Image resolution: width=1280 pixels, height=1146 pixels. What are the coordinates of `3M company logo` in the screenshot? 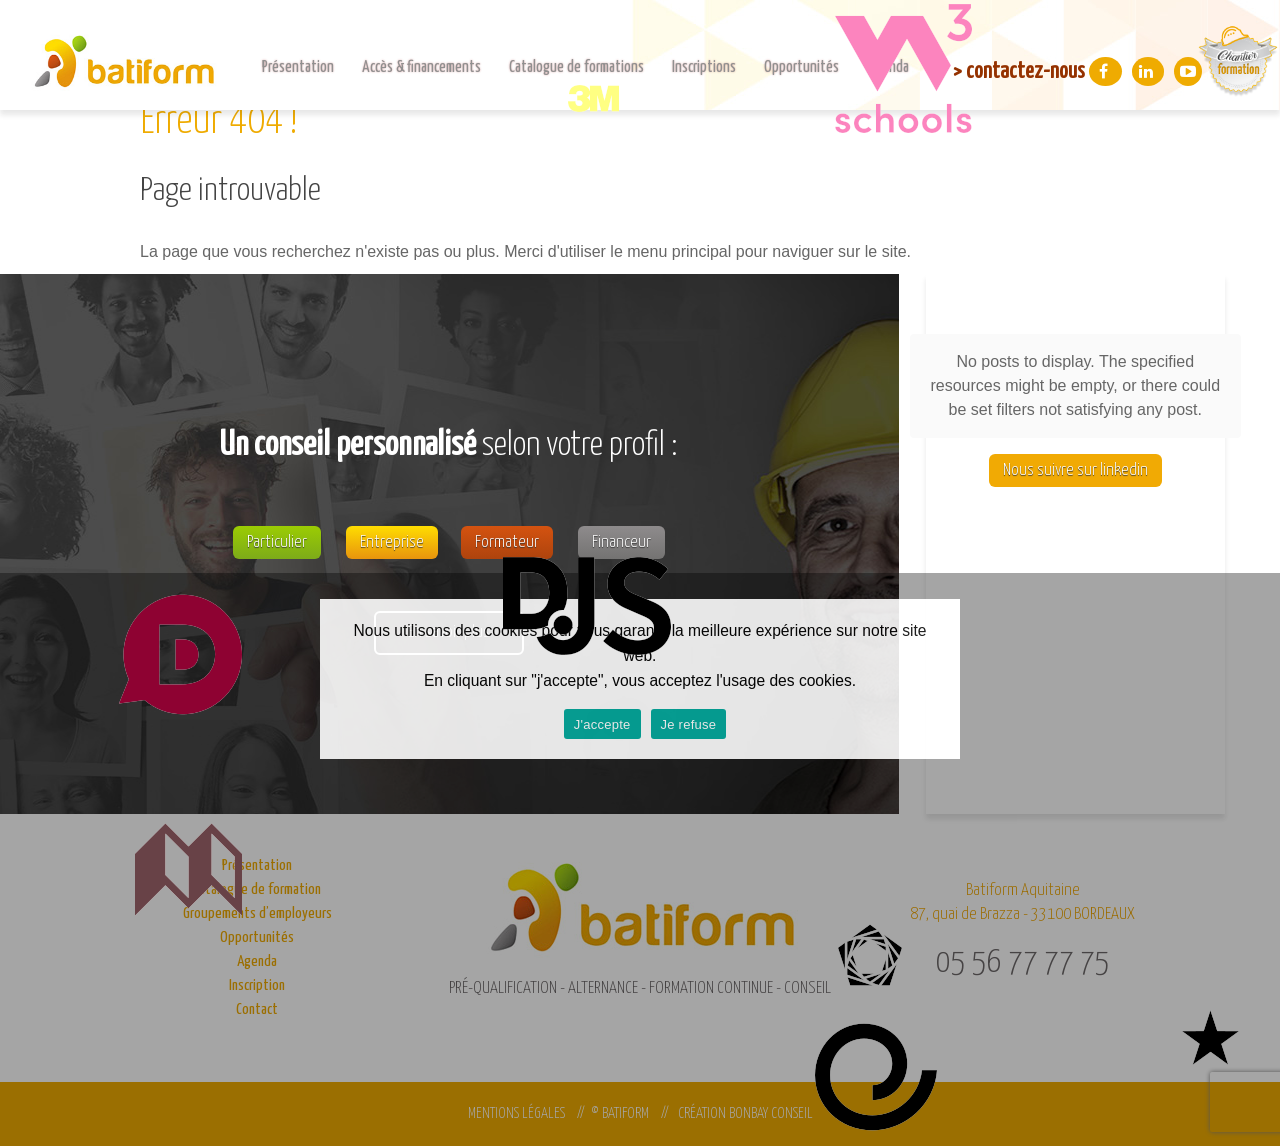 It's located at (593, 98).